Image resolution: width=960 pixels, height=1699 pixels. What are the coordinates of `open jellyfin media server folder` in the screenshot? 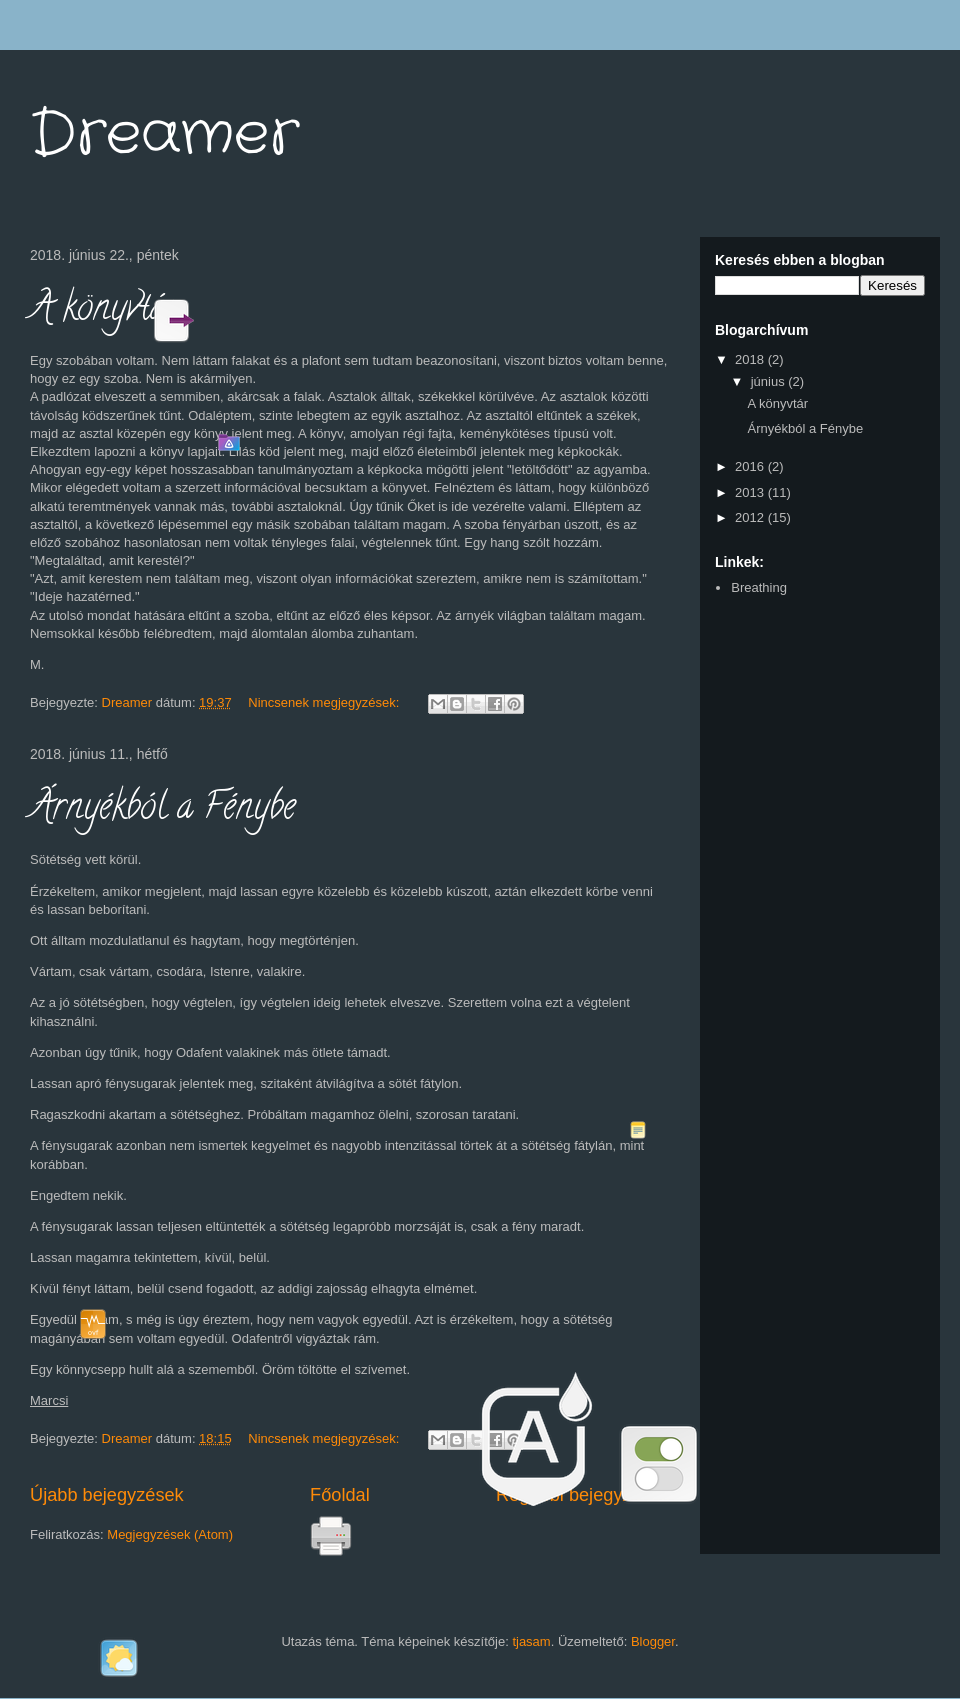 It's located at (229, 443).